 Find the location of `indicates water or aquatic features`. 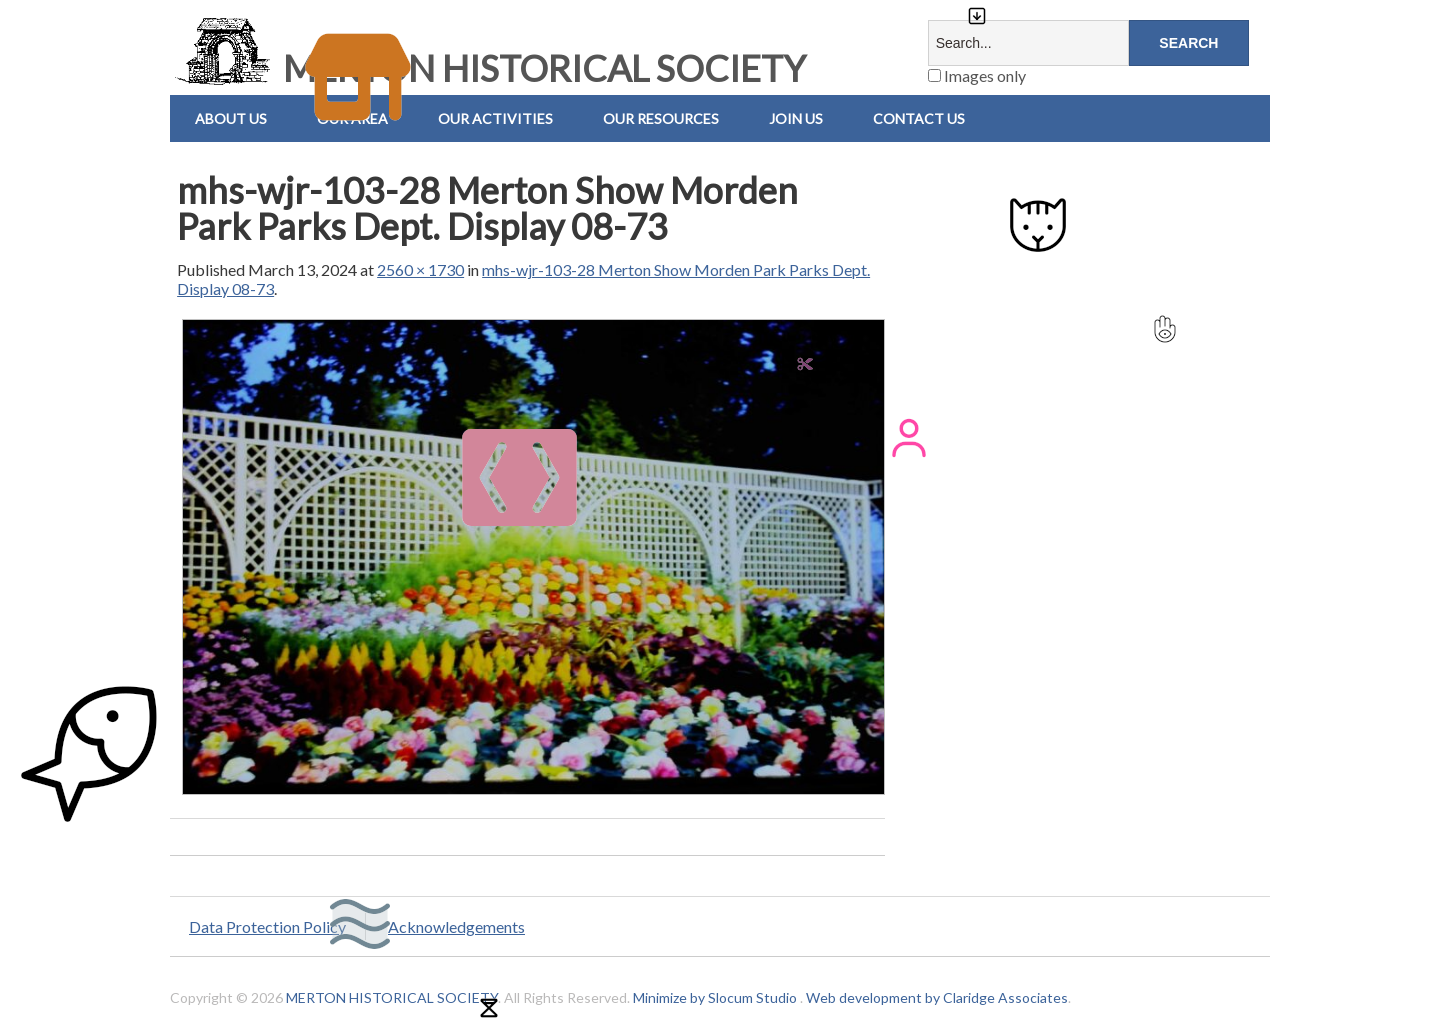

indicates water or aquatic features is located at coordinates (360, 924).